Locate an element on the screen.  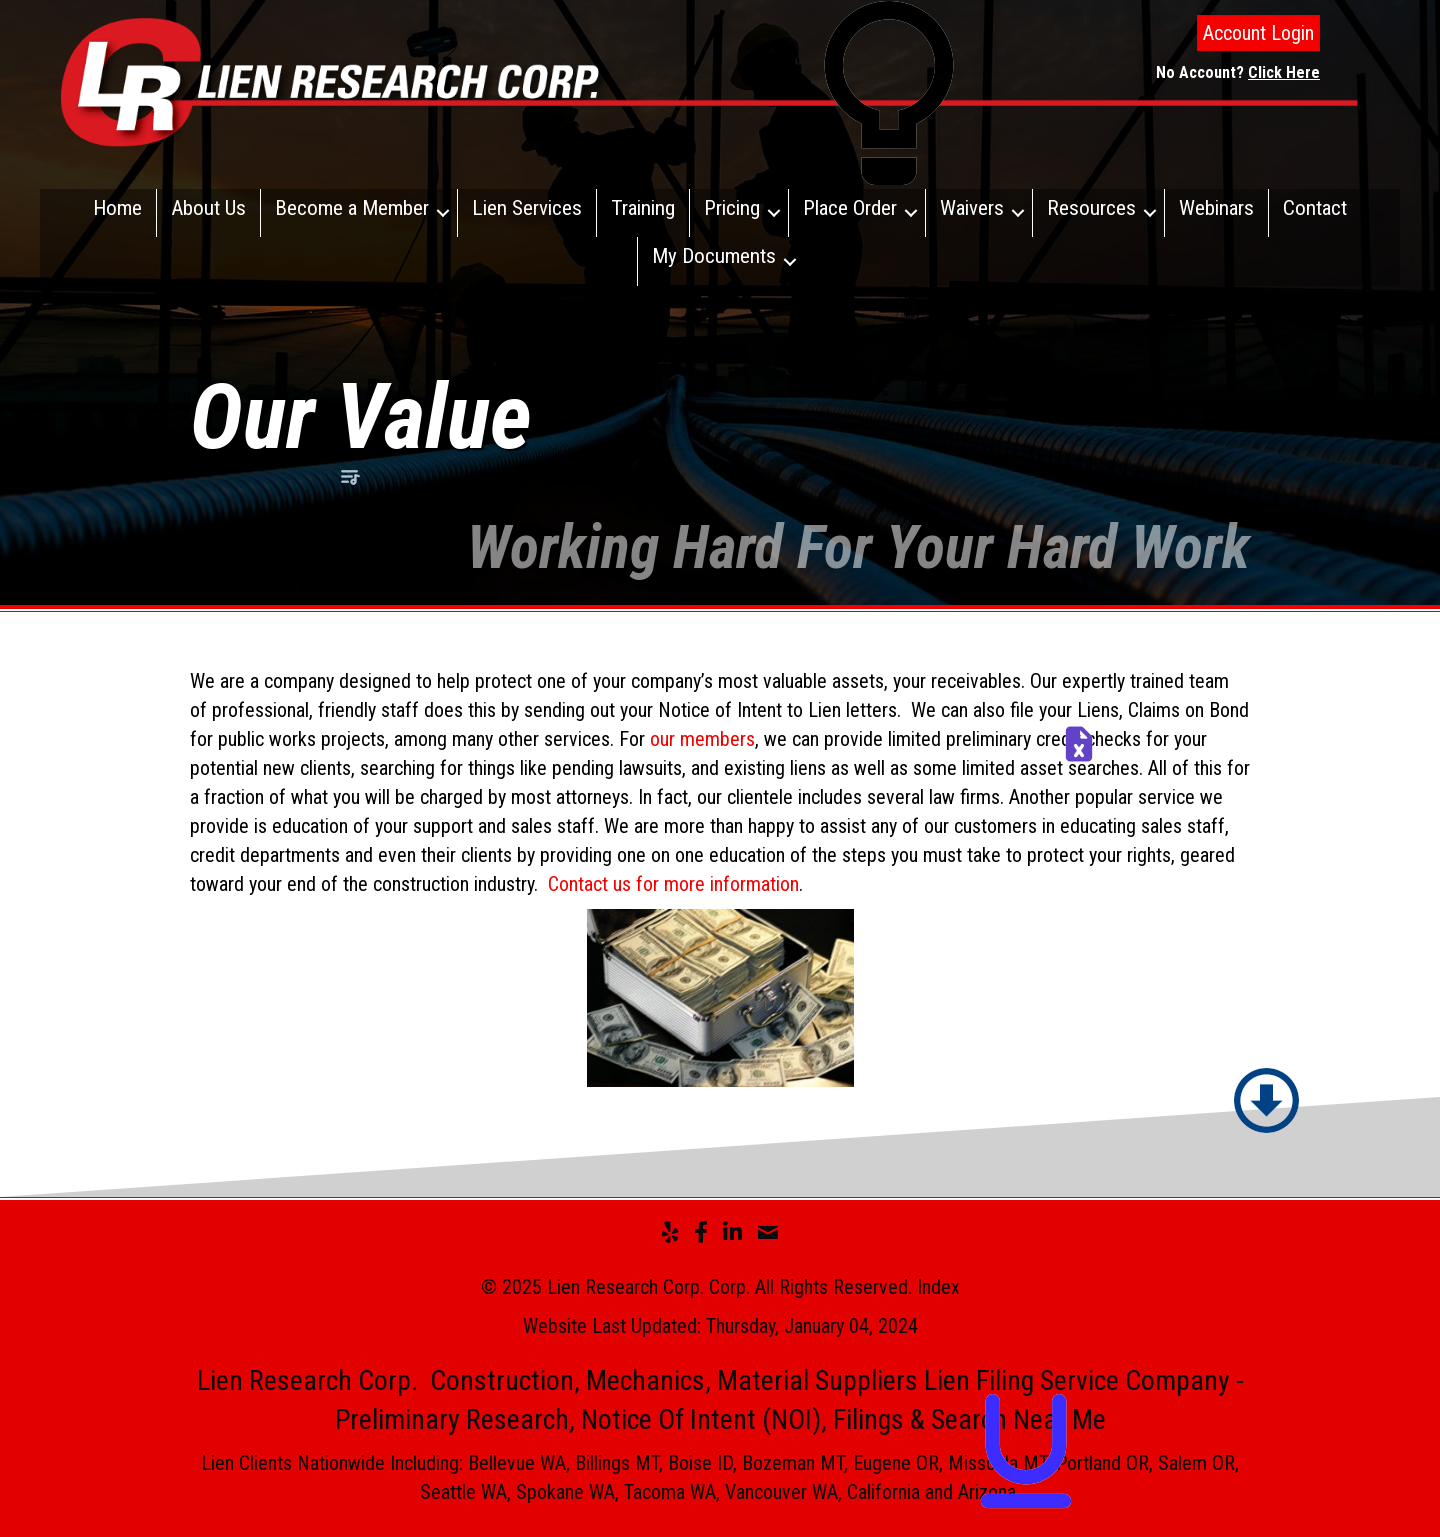
view your playlist is located at coordinates (349, 476).